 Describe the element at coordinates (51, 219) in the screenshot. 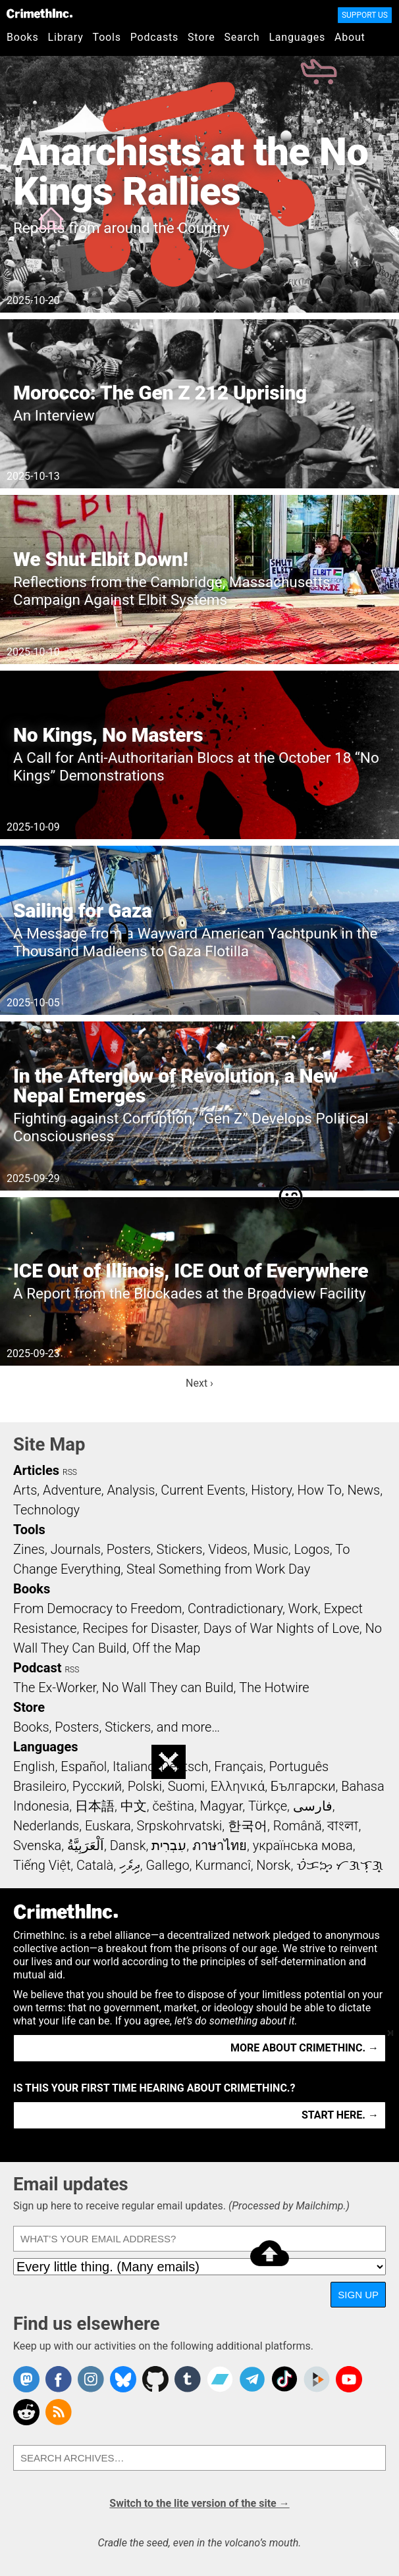

I see `navigate to home screen` at that location.